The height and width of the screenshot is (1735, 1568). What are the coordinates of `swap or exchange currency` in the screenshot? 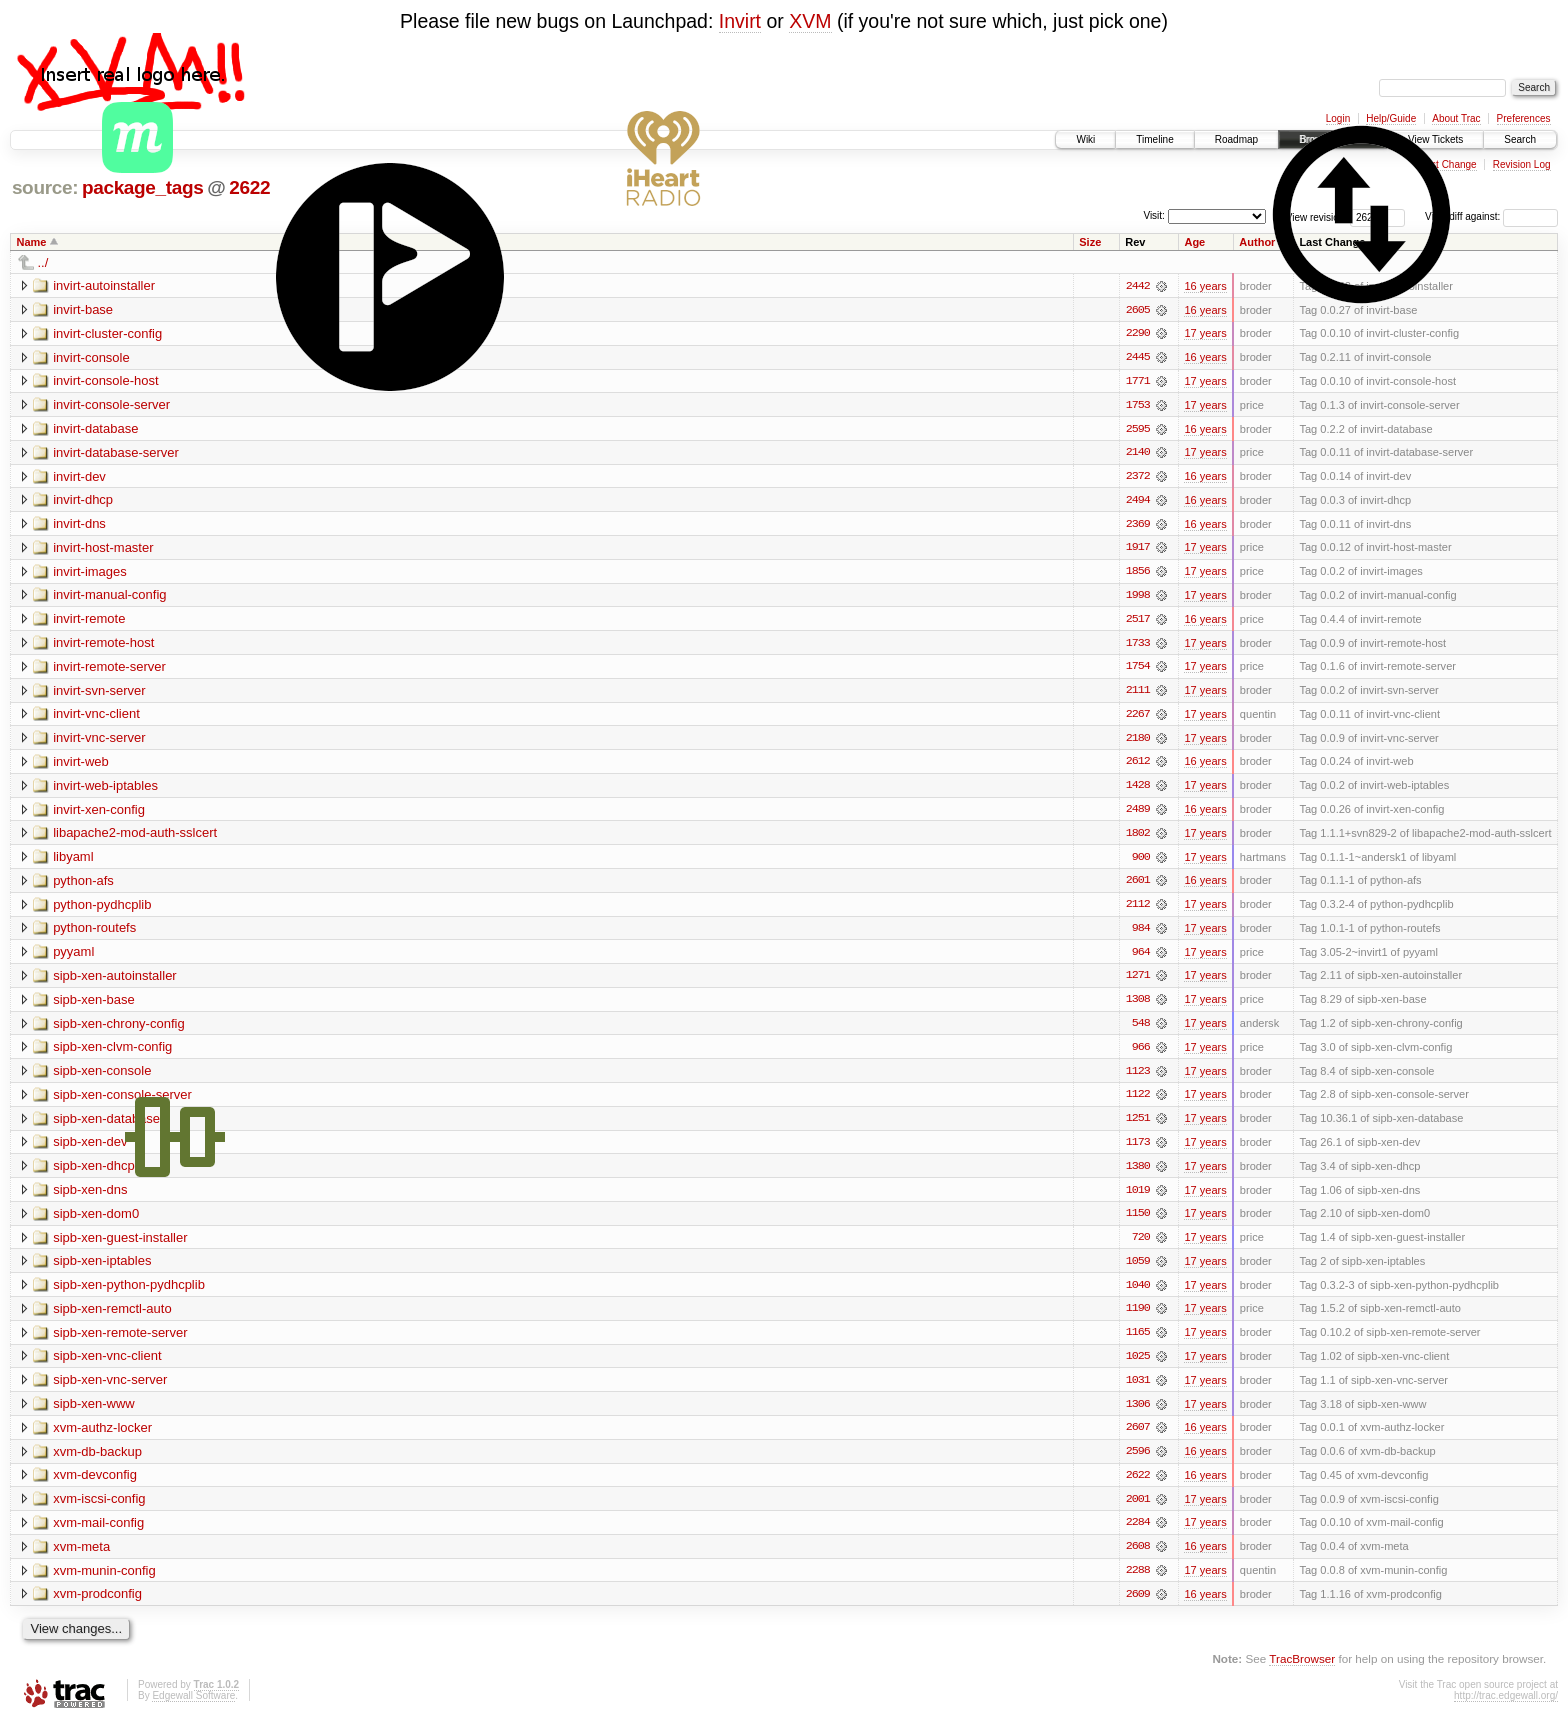 It's located at (1361, 214).